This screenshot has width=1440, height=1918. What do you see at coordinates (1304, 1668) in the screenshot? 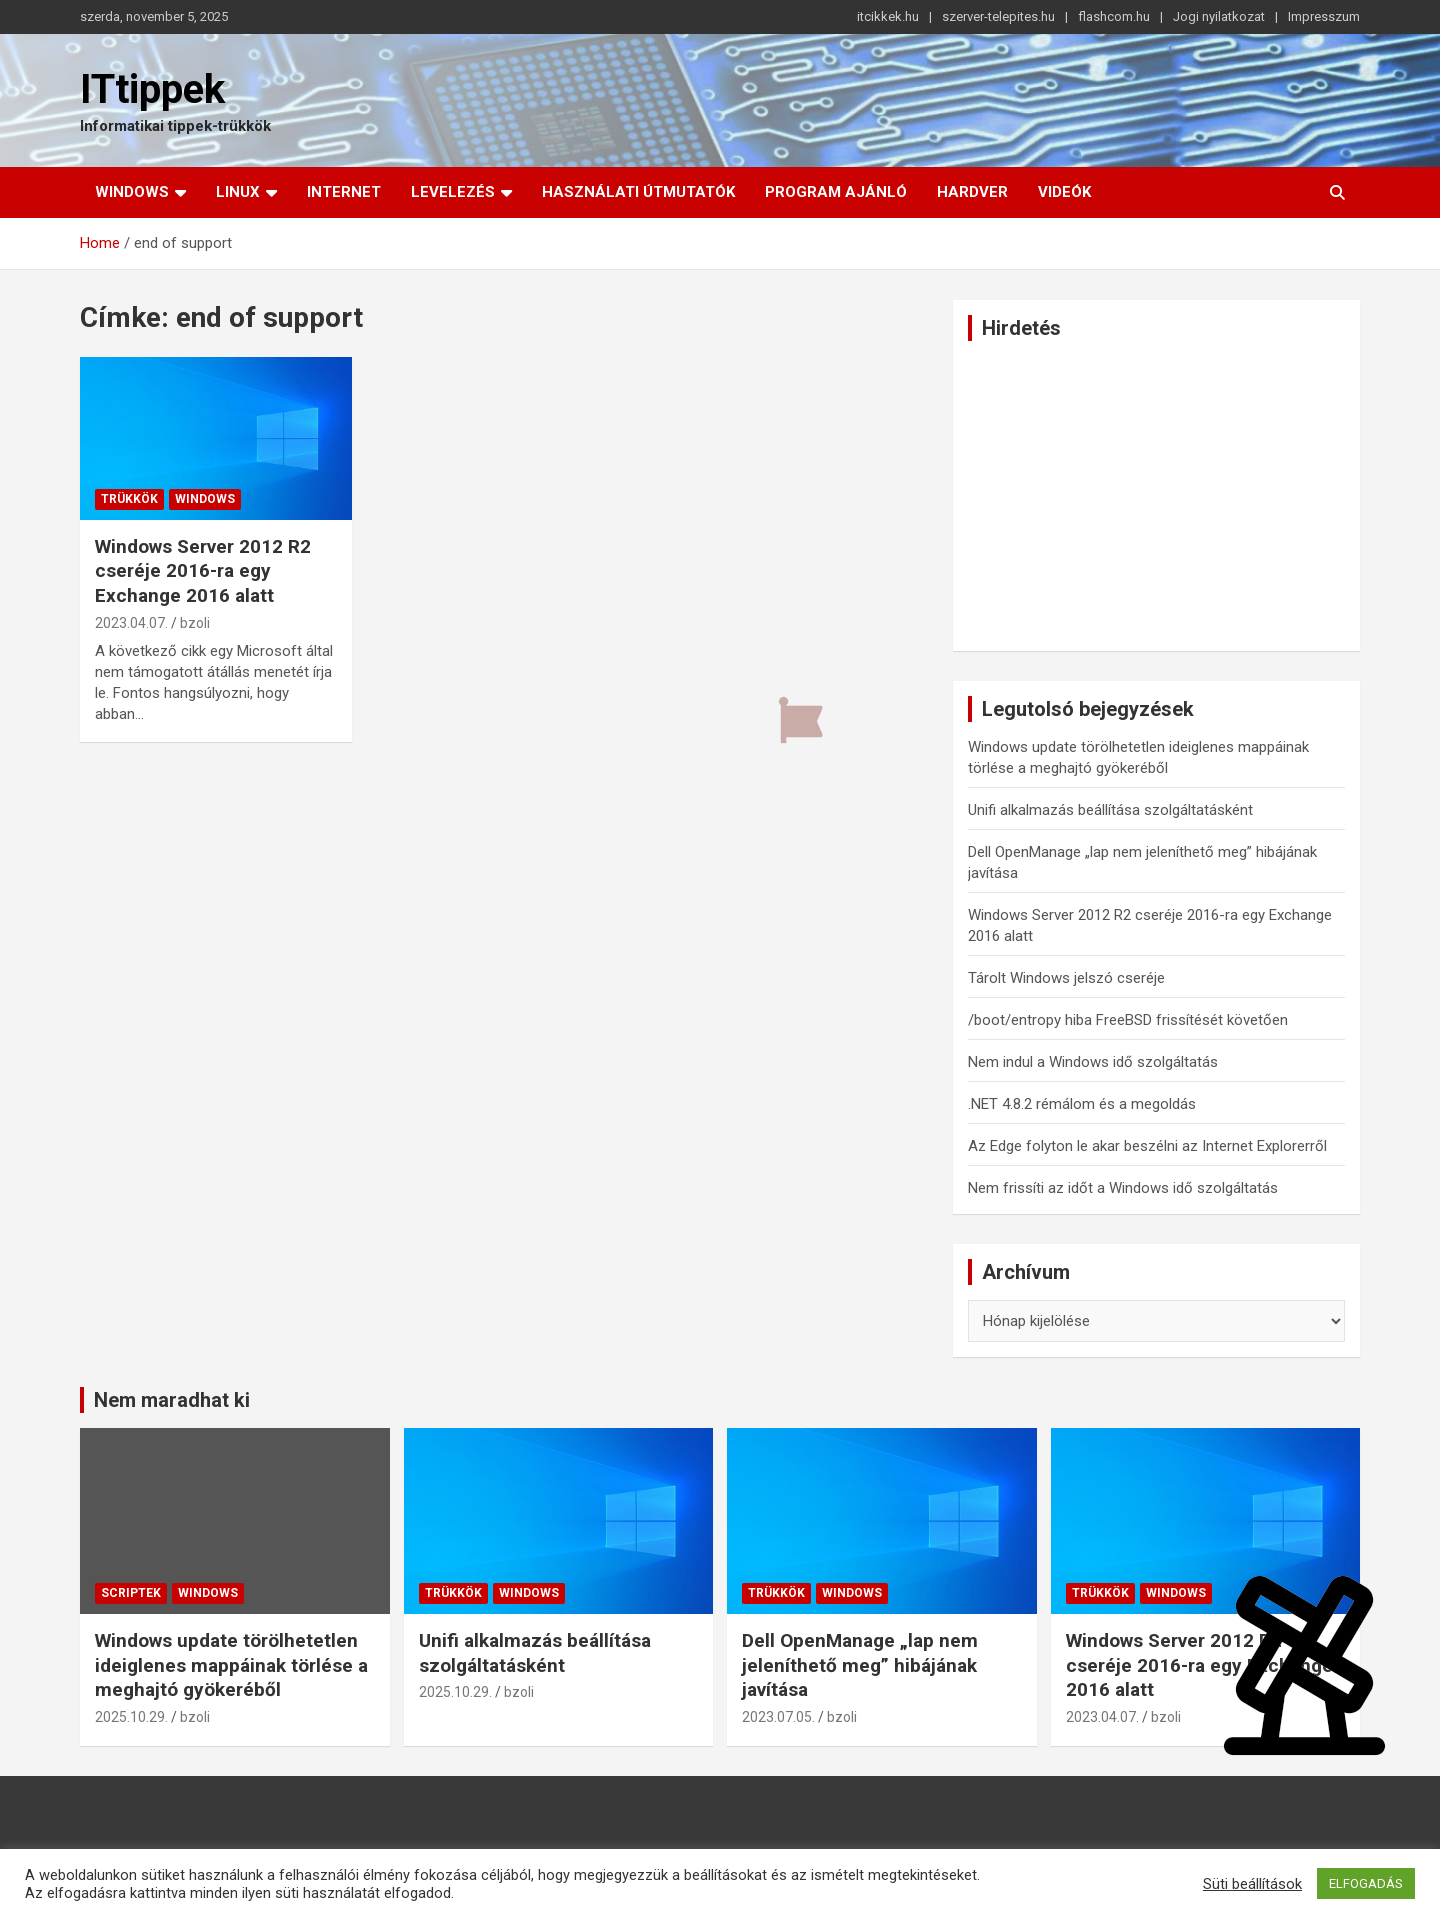
I see `access wind energy or renewable power settings` at bounding box center [1304, 1668].